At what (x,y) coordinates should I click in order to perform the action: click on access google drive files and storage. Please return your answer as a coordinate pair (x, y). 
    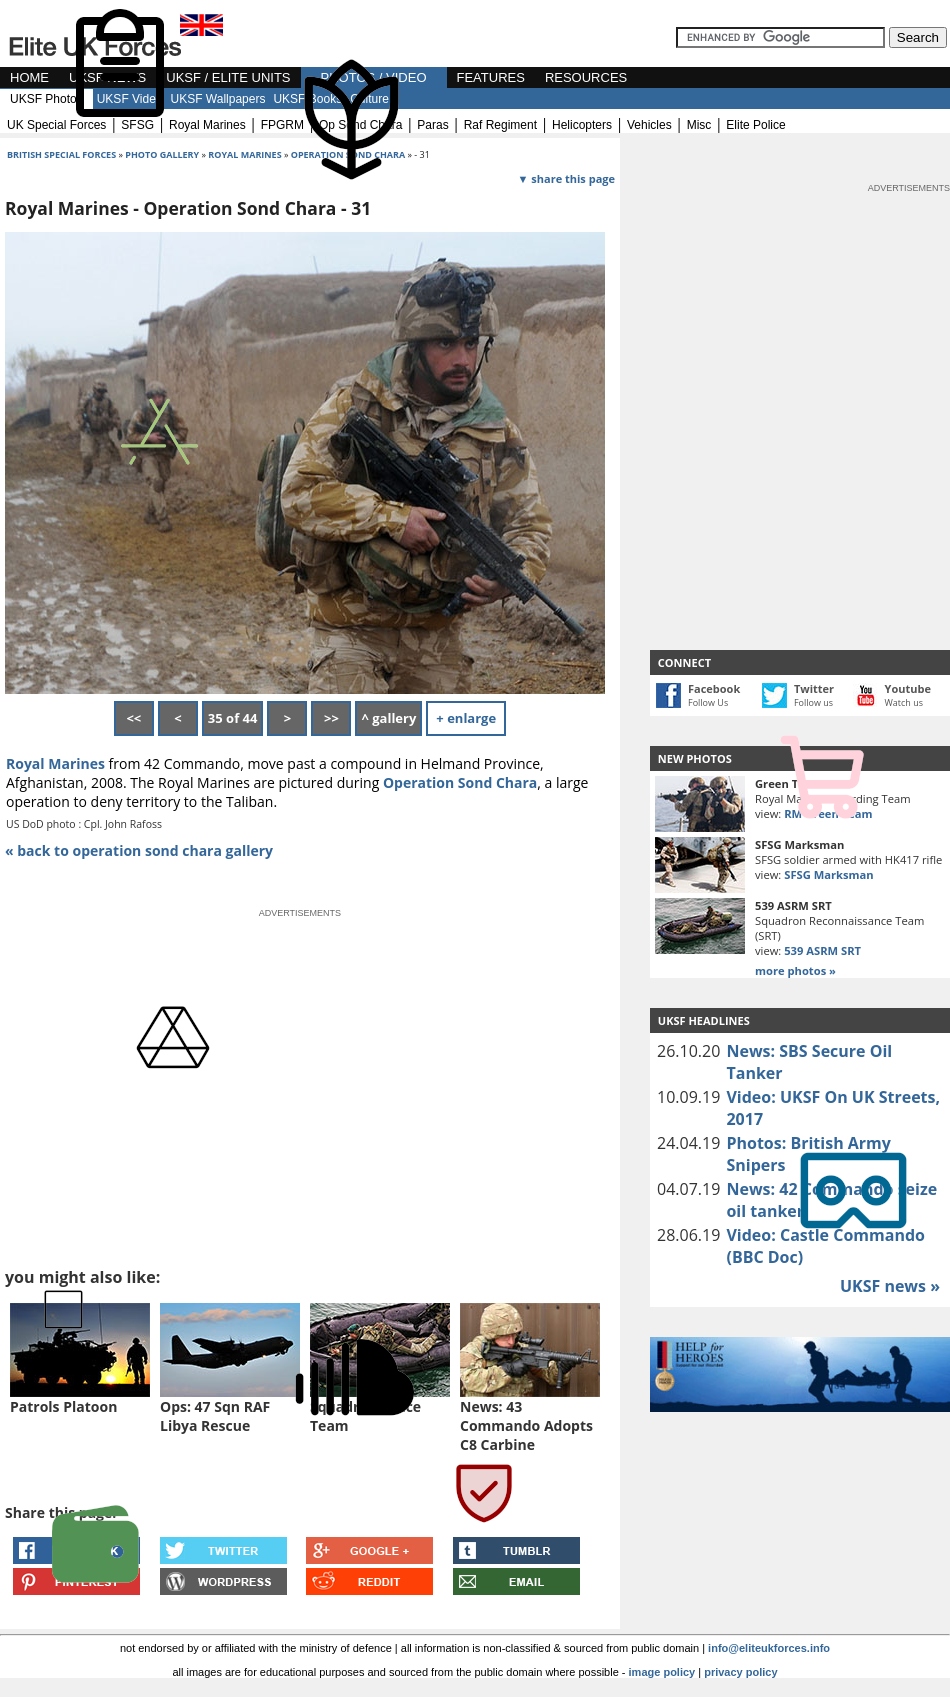
    Looking at the image, I should click on (173, 1040).